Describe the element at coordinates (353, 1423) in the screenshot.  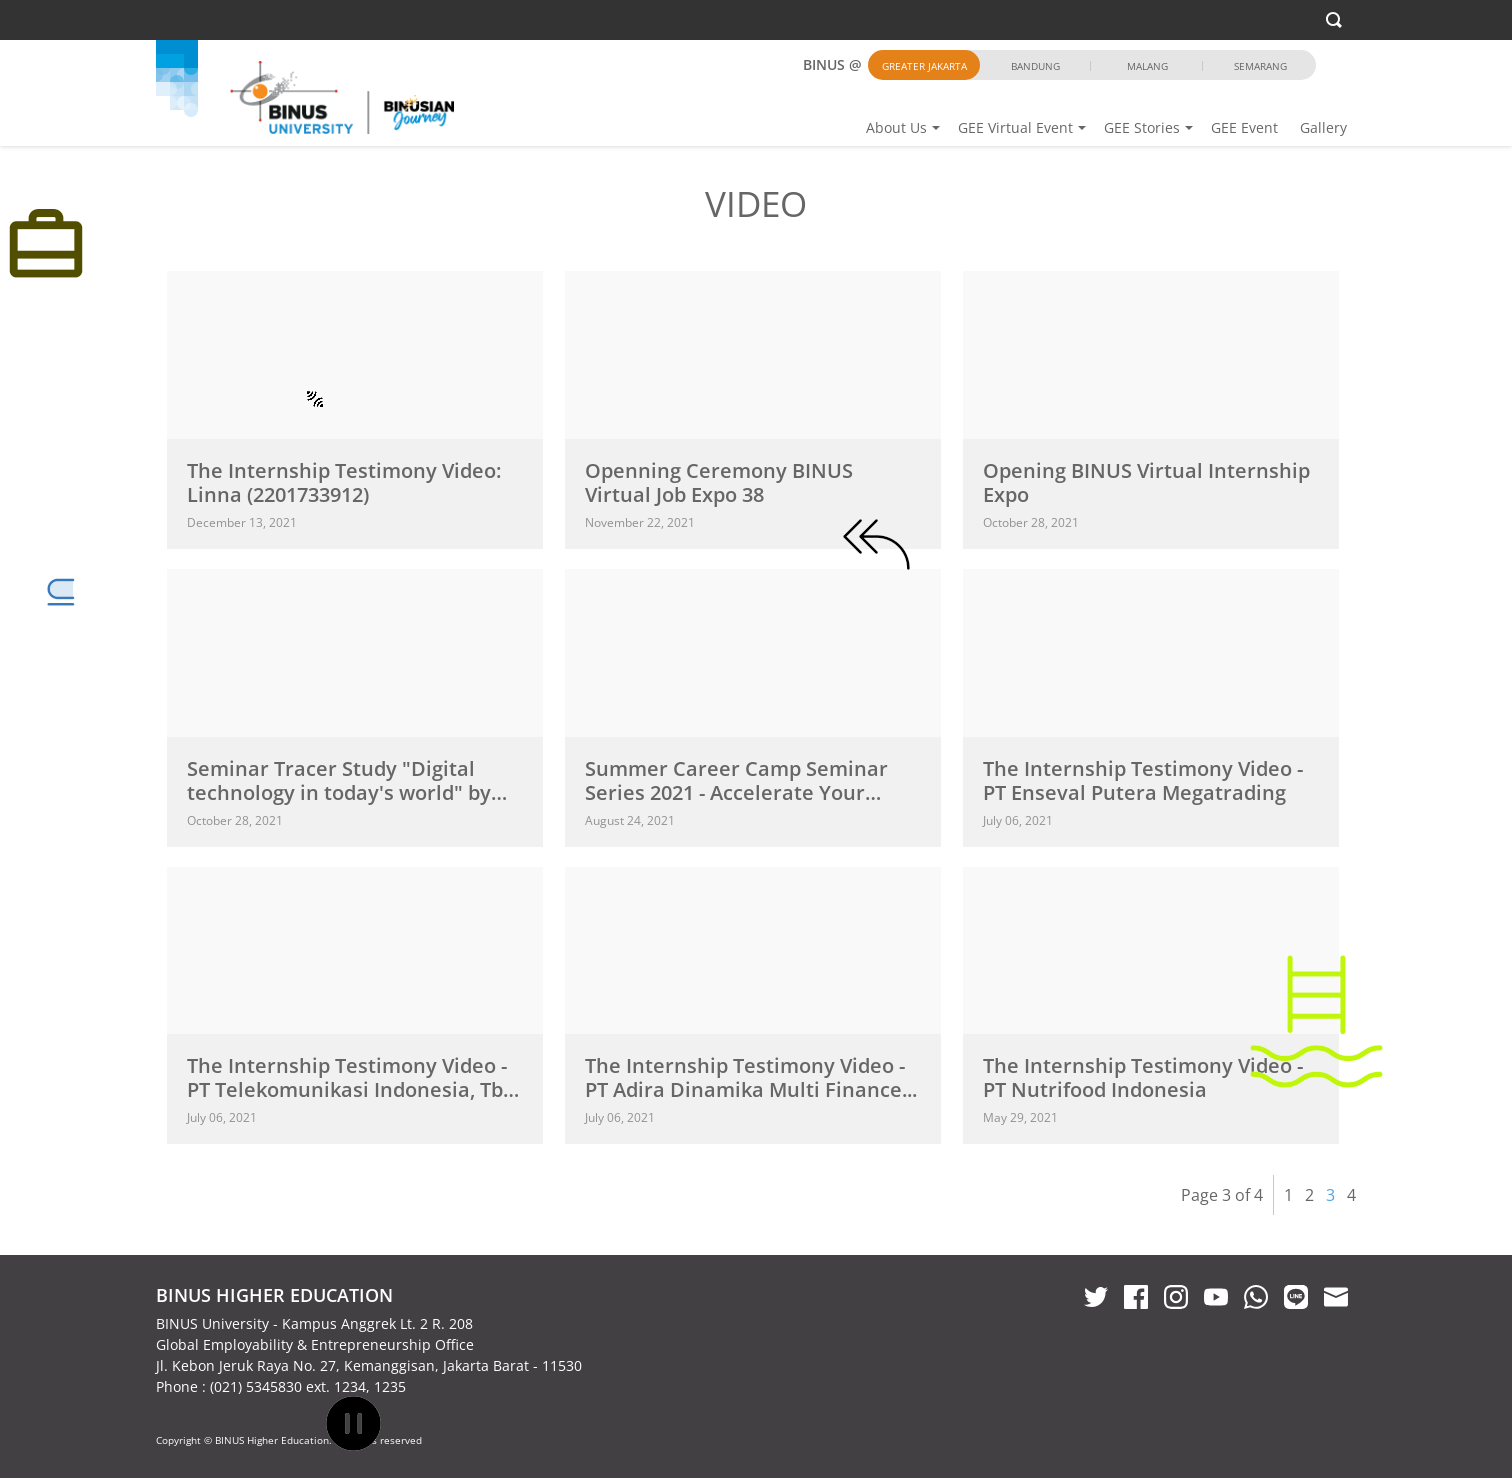
I see `pause media playback` at that location.